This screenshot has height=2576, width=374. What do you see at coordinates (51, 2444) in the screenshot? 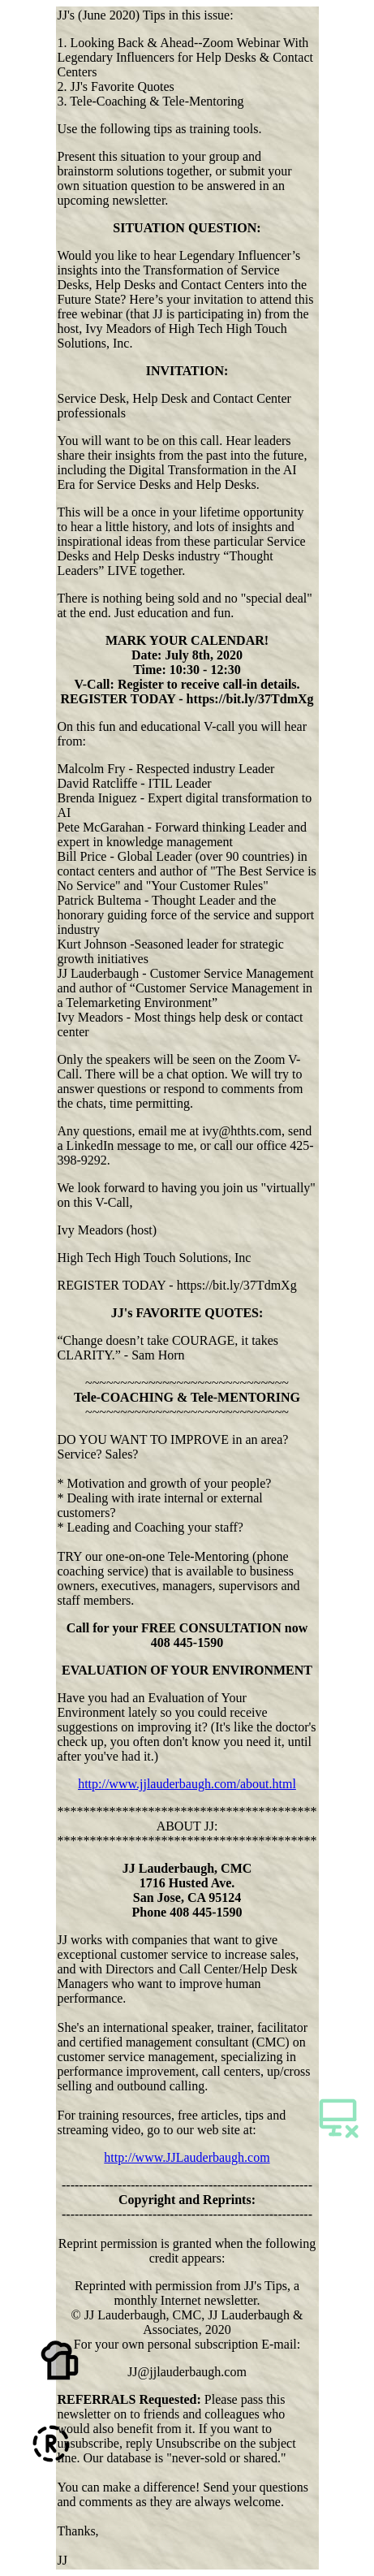
I see `indicates registered trademark symbol` at bounding box center [51, 2444].